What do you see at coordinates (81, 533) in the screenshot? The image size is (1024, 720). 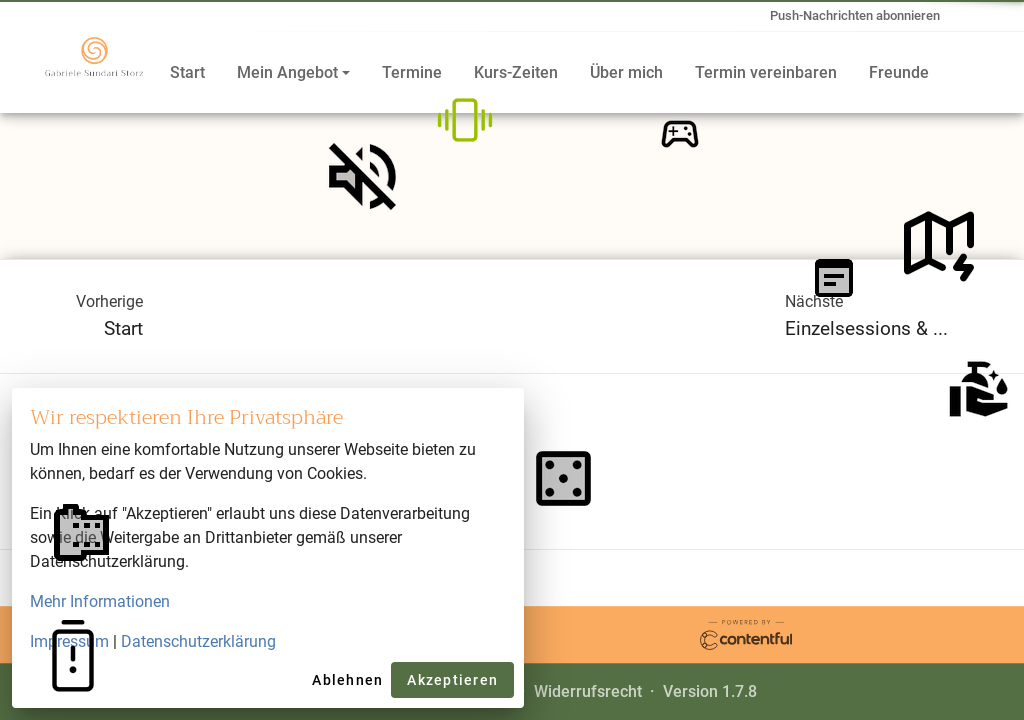 I see `access photos from camera roll` at bounding box center [81, 533].